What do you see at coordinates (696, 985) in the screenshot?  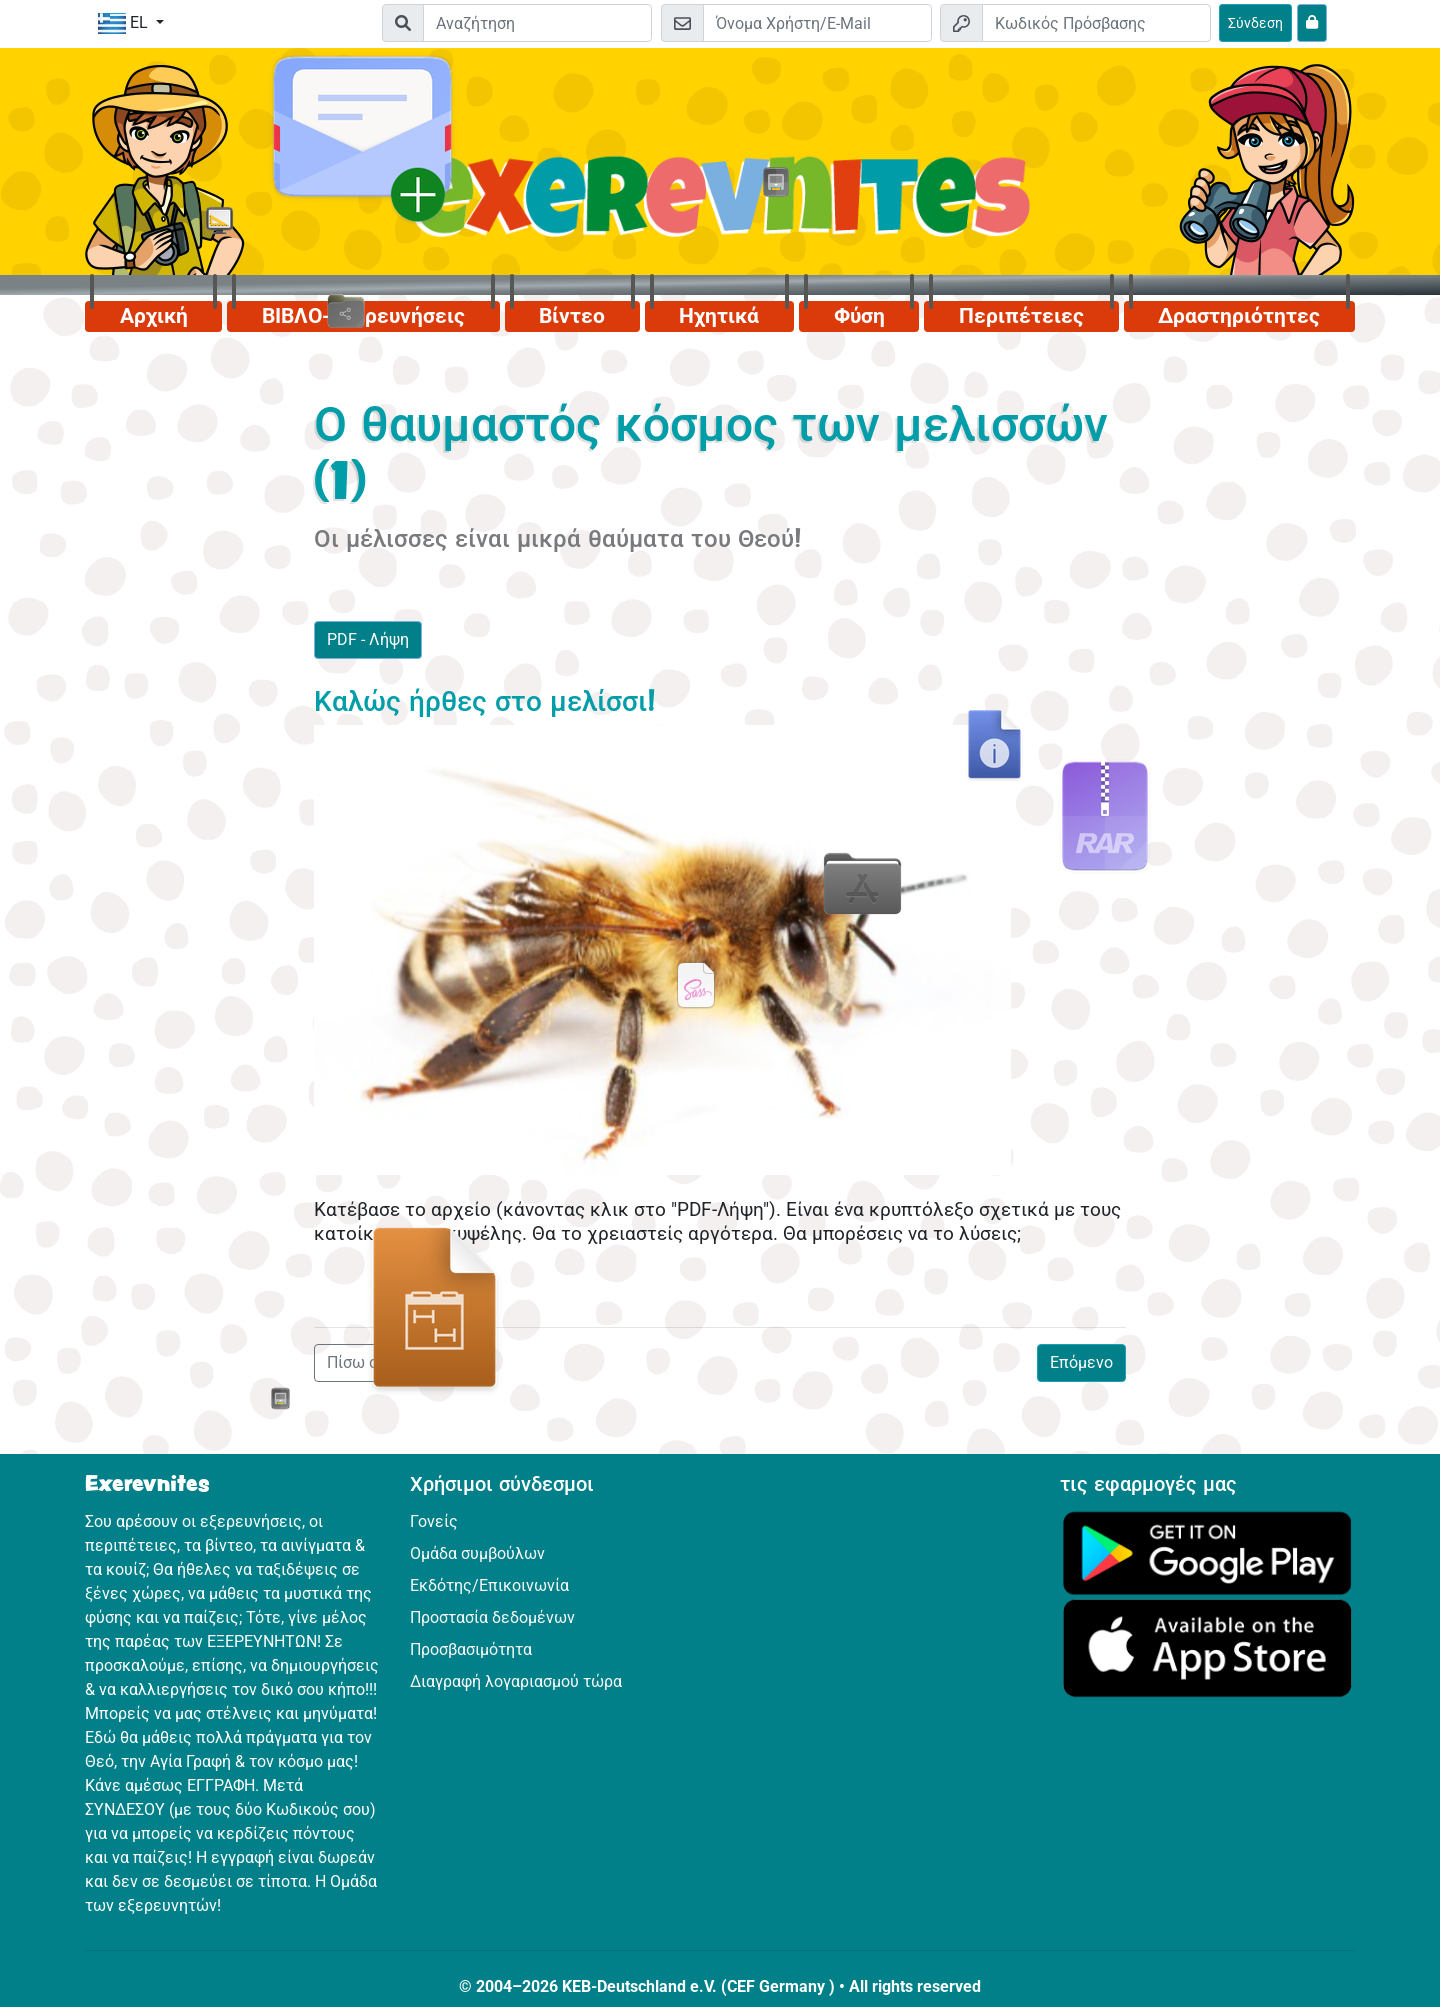 I see `scss/sass stylesheet file` at bounding box center [696, 985].